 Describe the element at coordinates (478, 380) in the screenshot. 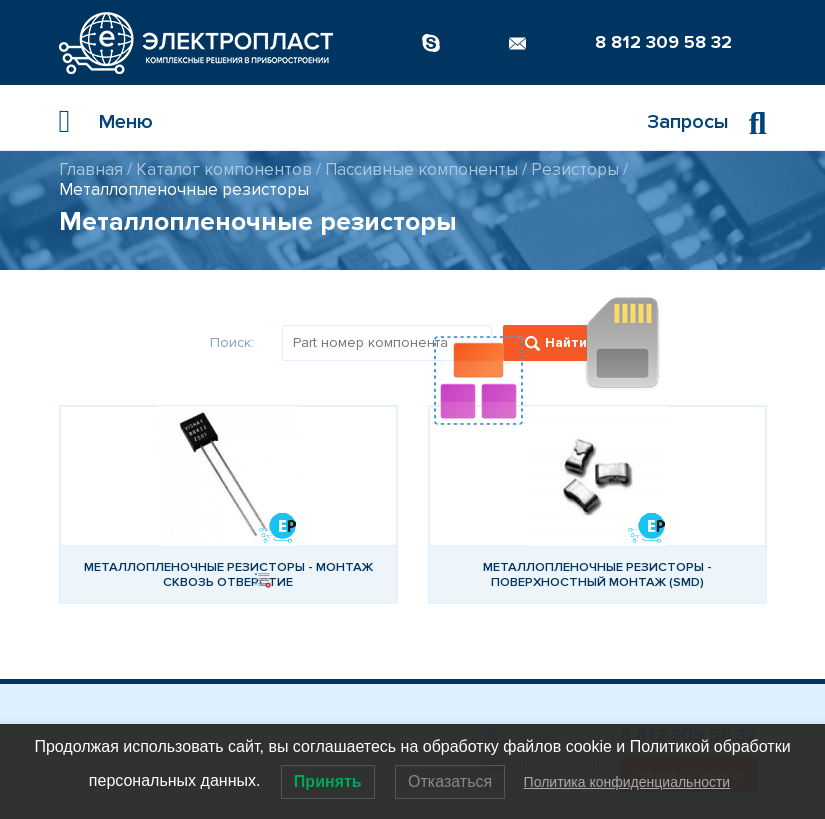

I see `select all items in the current view` at that location.